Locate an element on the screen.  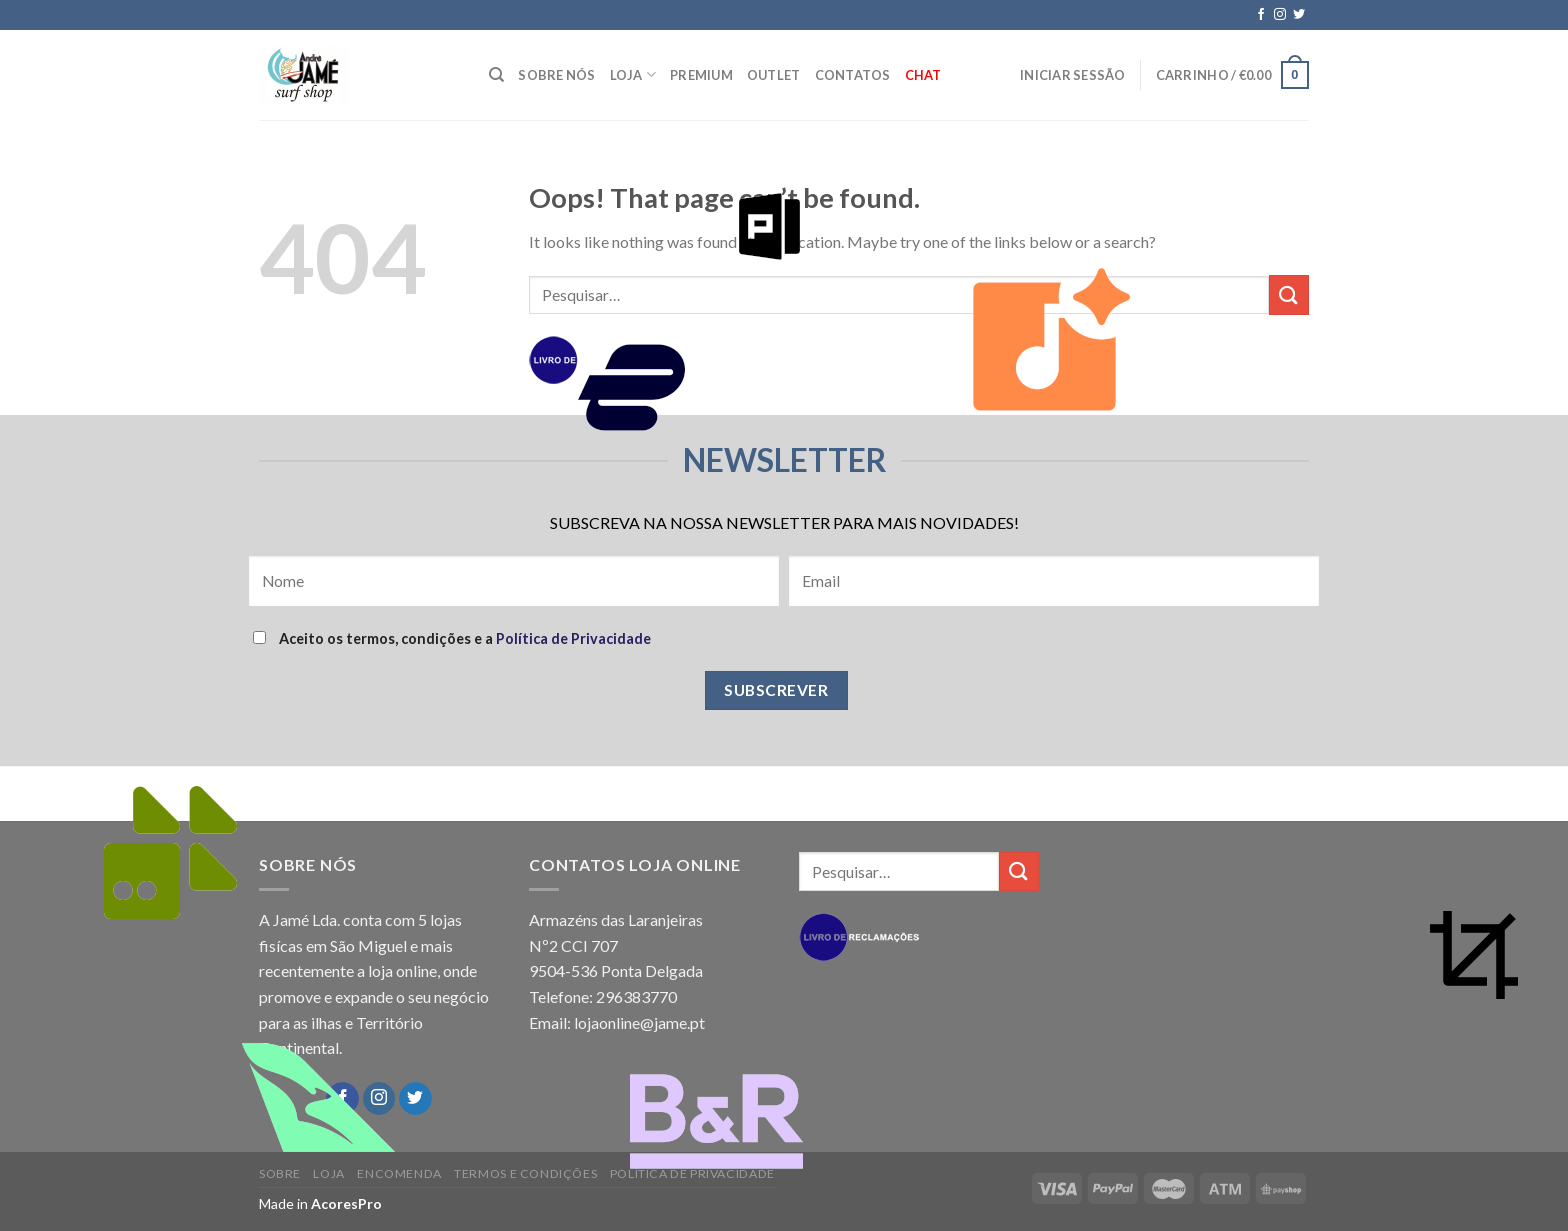
open the Qantas airline app is located at coordinates (318, 1097).